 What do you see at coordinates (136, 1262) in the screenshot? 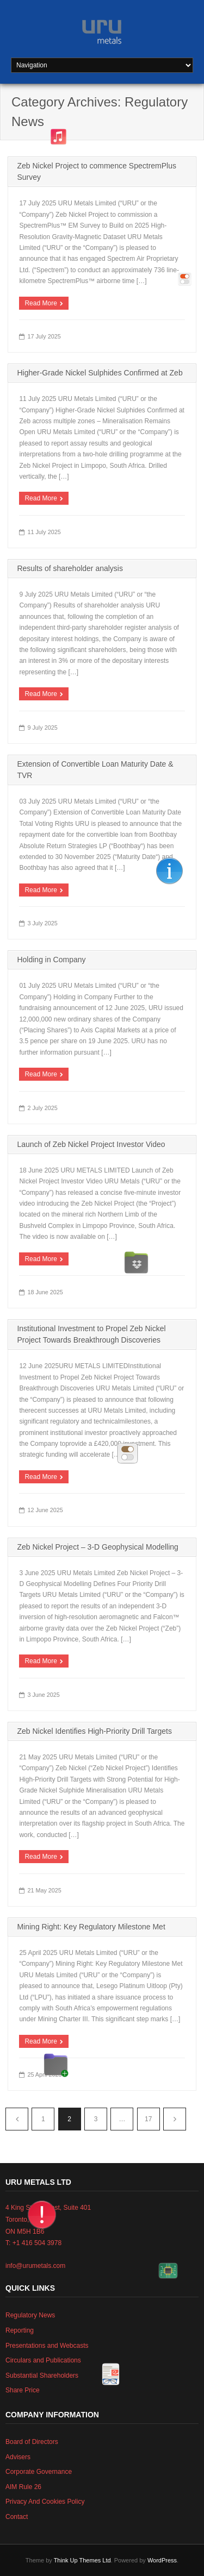
I see `open your dropbox folder` at bounding box center [136, 1262].